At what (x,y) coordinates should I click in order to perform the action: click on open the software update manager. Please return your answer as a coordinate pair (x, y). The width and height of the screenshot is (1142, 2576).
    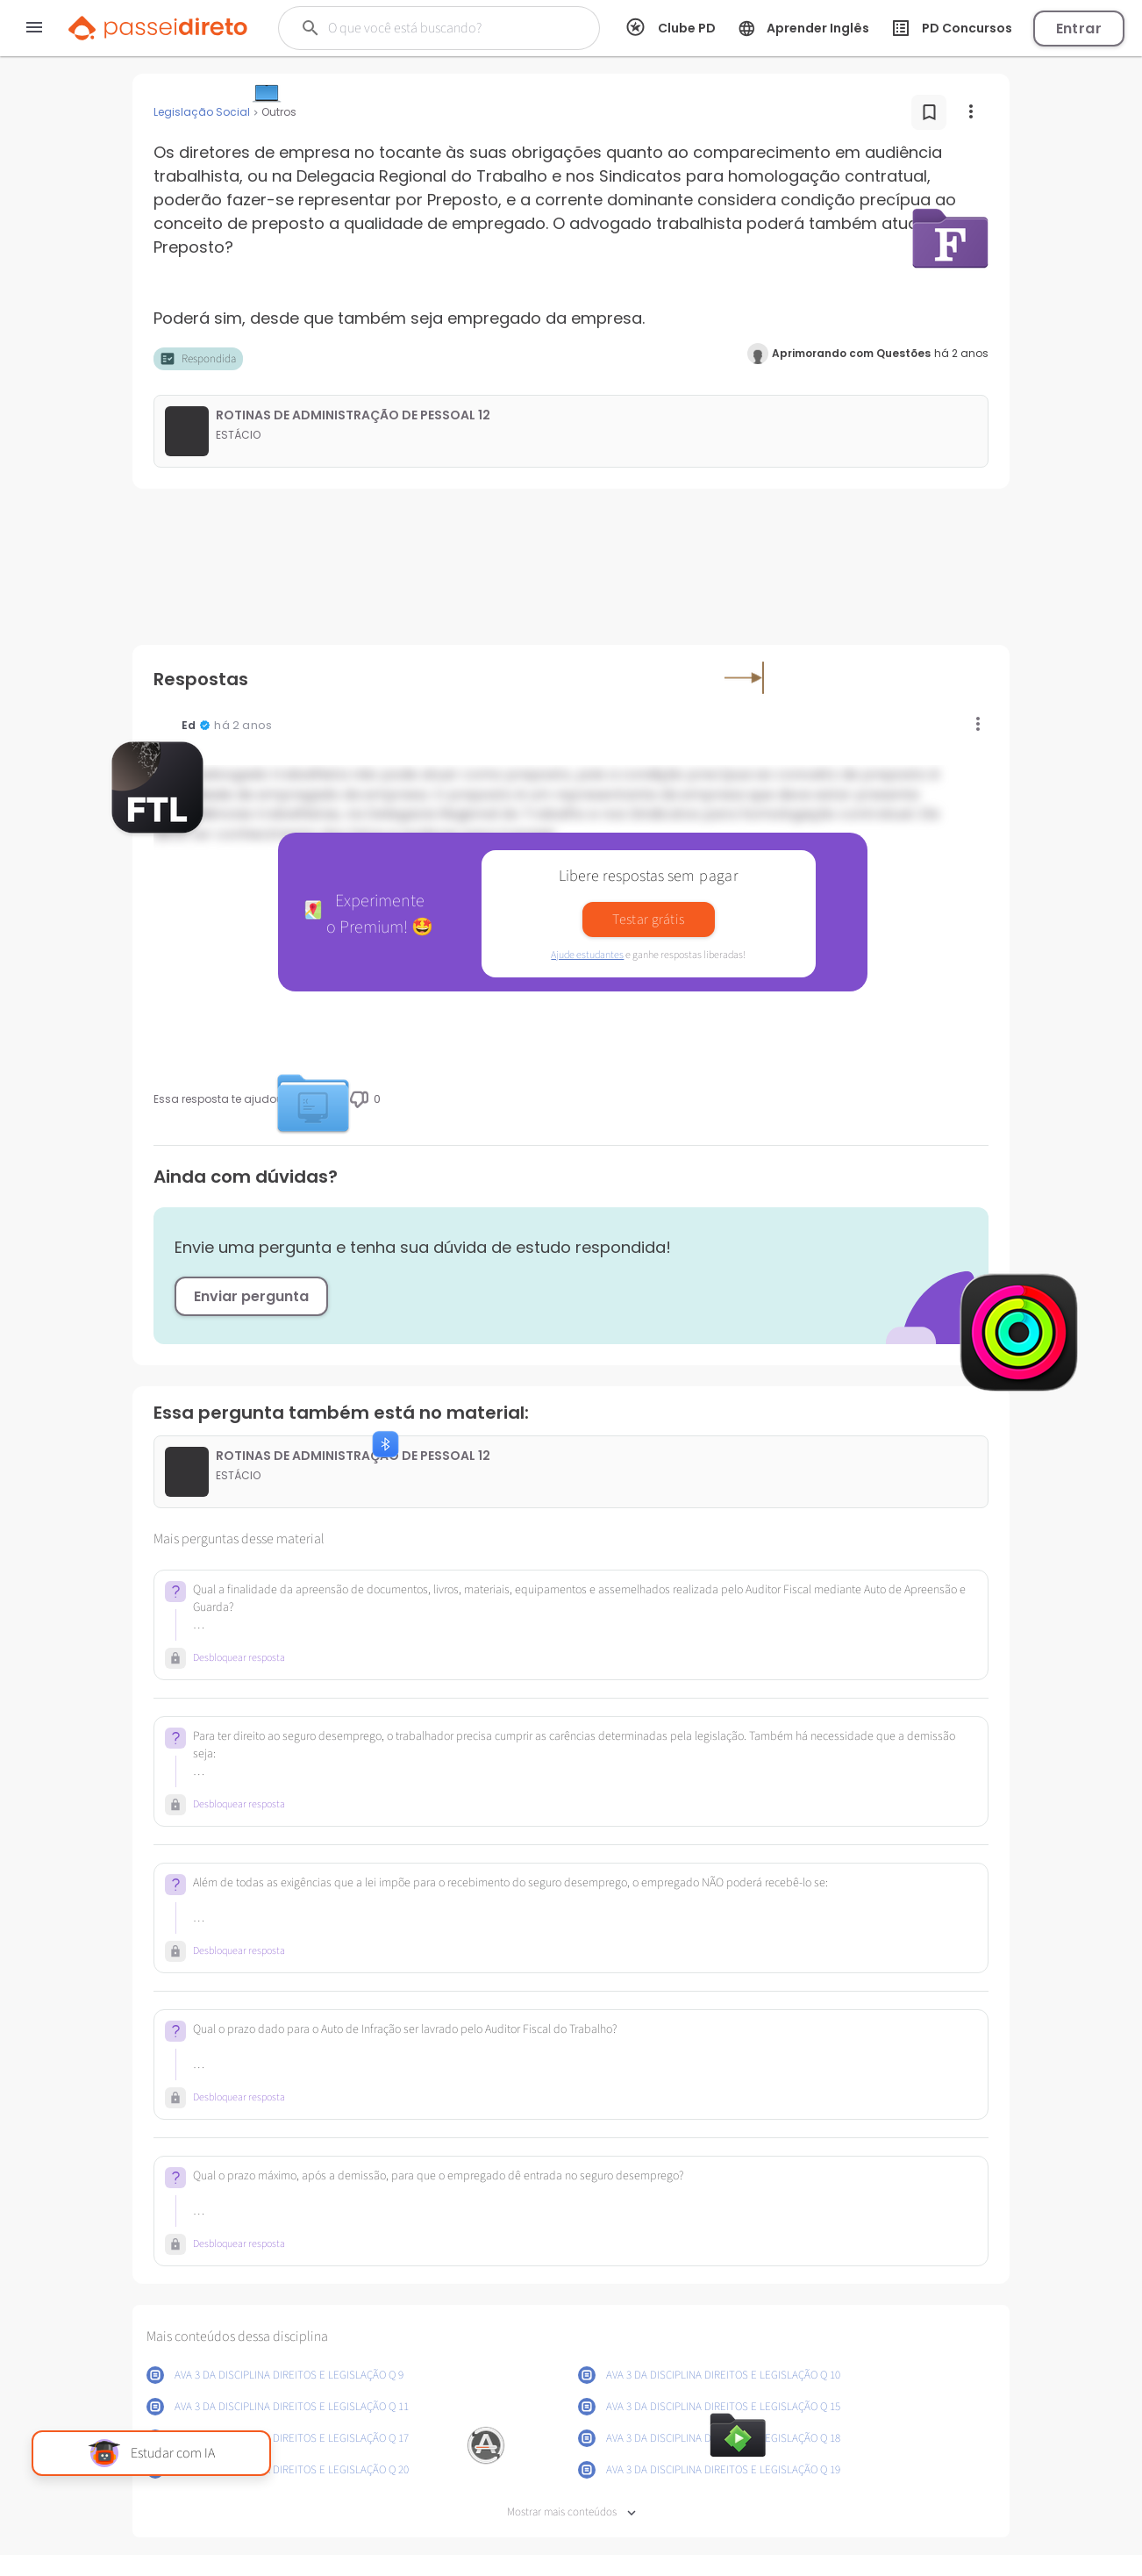
    Looking at the image, I should click on (486, 2445).